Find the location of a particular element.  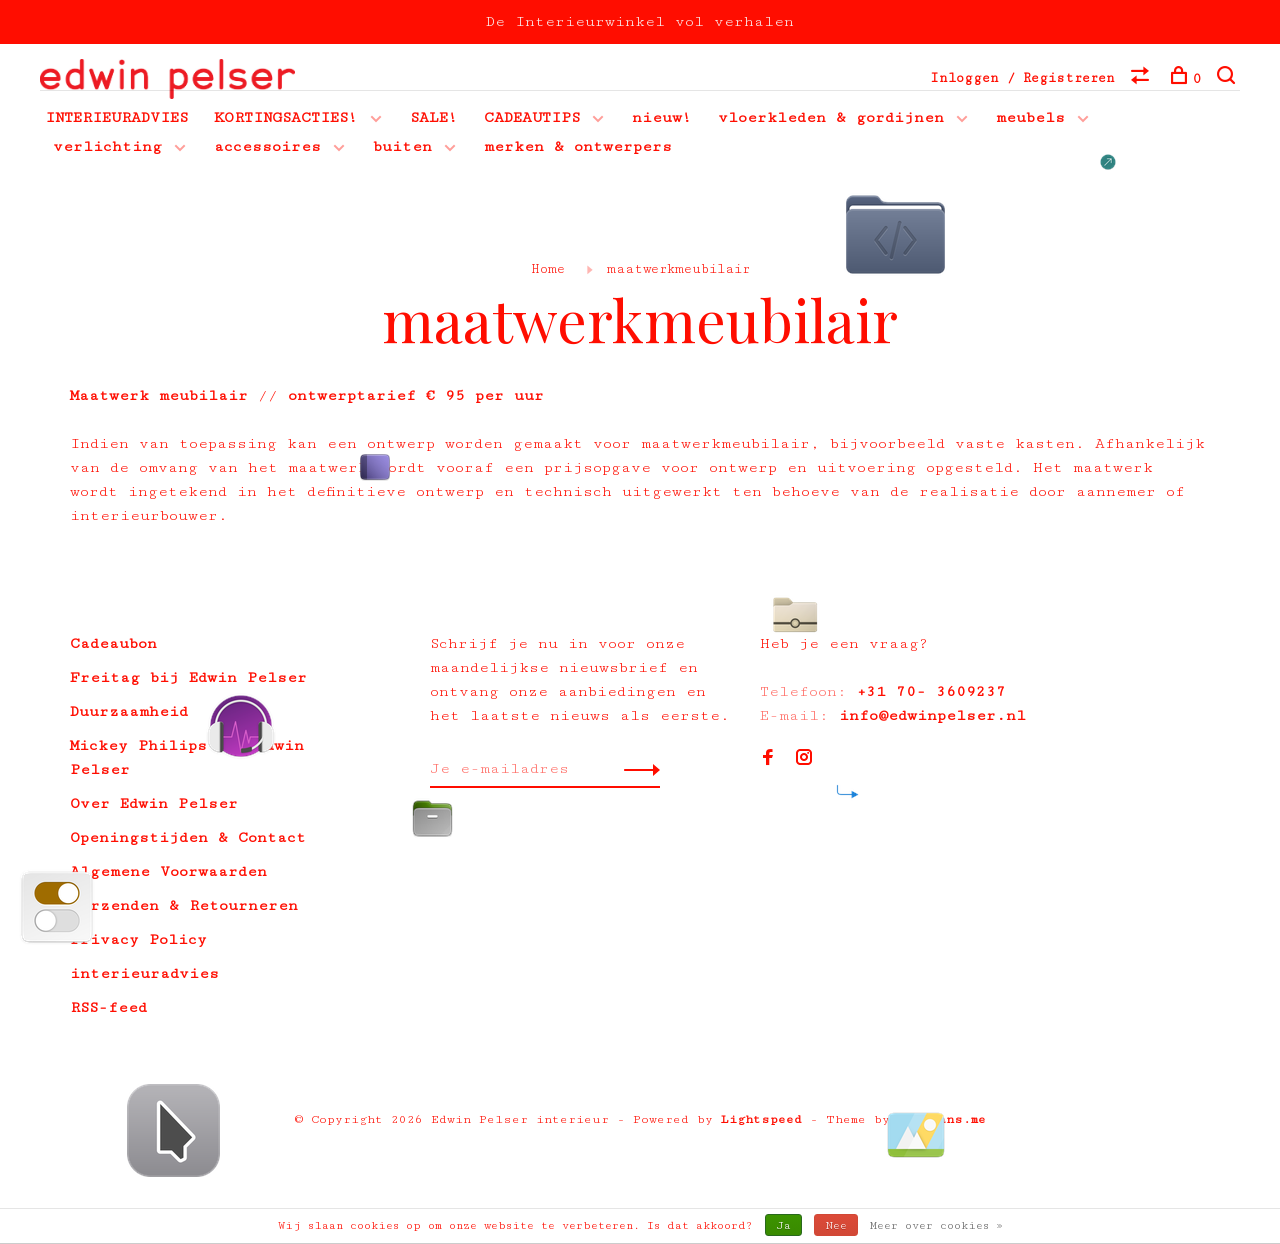

open cursor preferences settings is located at coordinates (173, 1130).